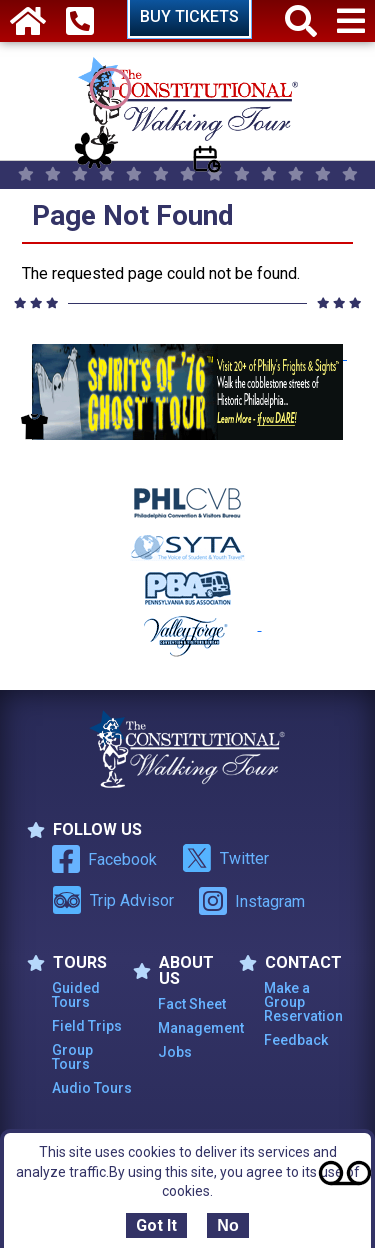 This screenshot has height=1248, width=375. Describe the element at coordinates (206, 158) in the screenshot. I see `view calendar analytics and statistics` at that location.